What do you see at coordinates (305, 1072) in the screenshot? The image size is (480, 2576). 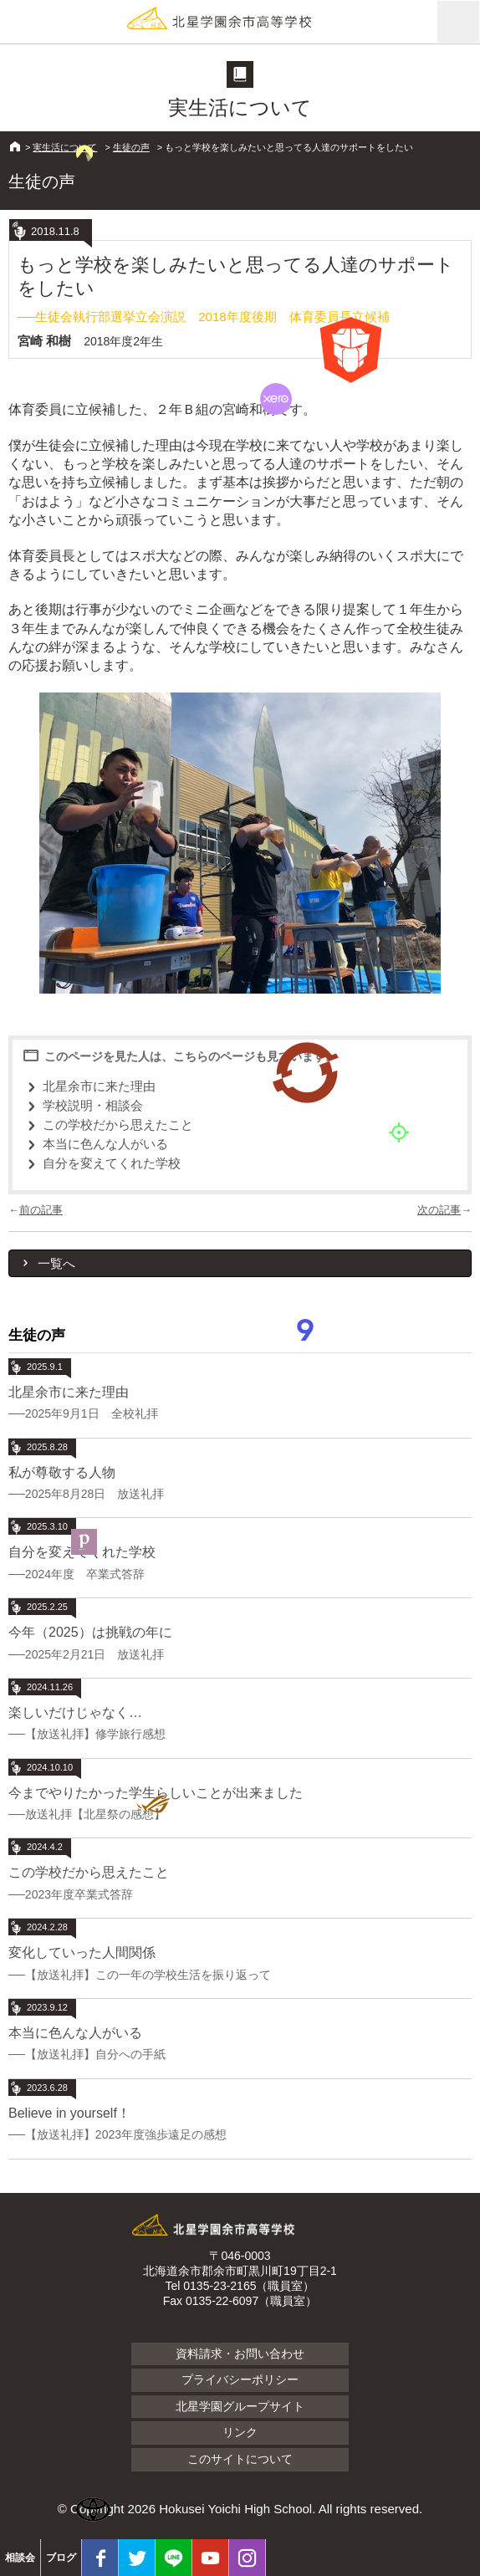 I see `Red Hat OpenShift platform logo` at bounding box center [305, 1072].